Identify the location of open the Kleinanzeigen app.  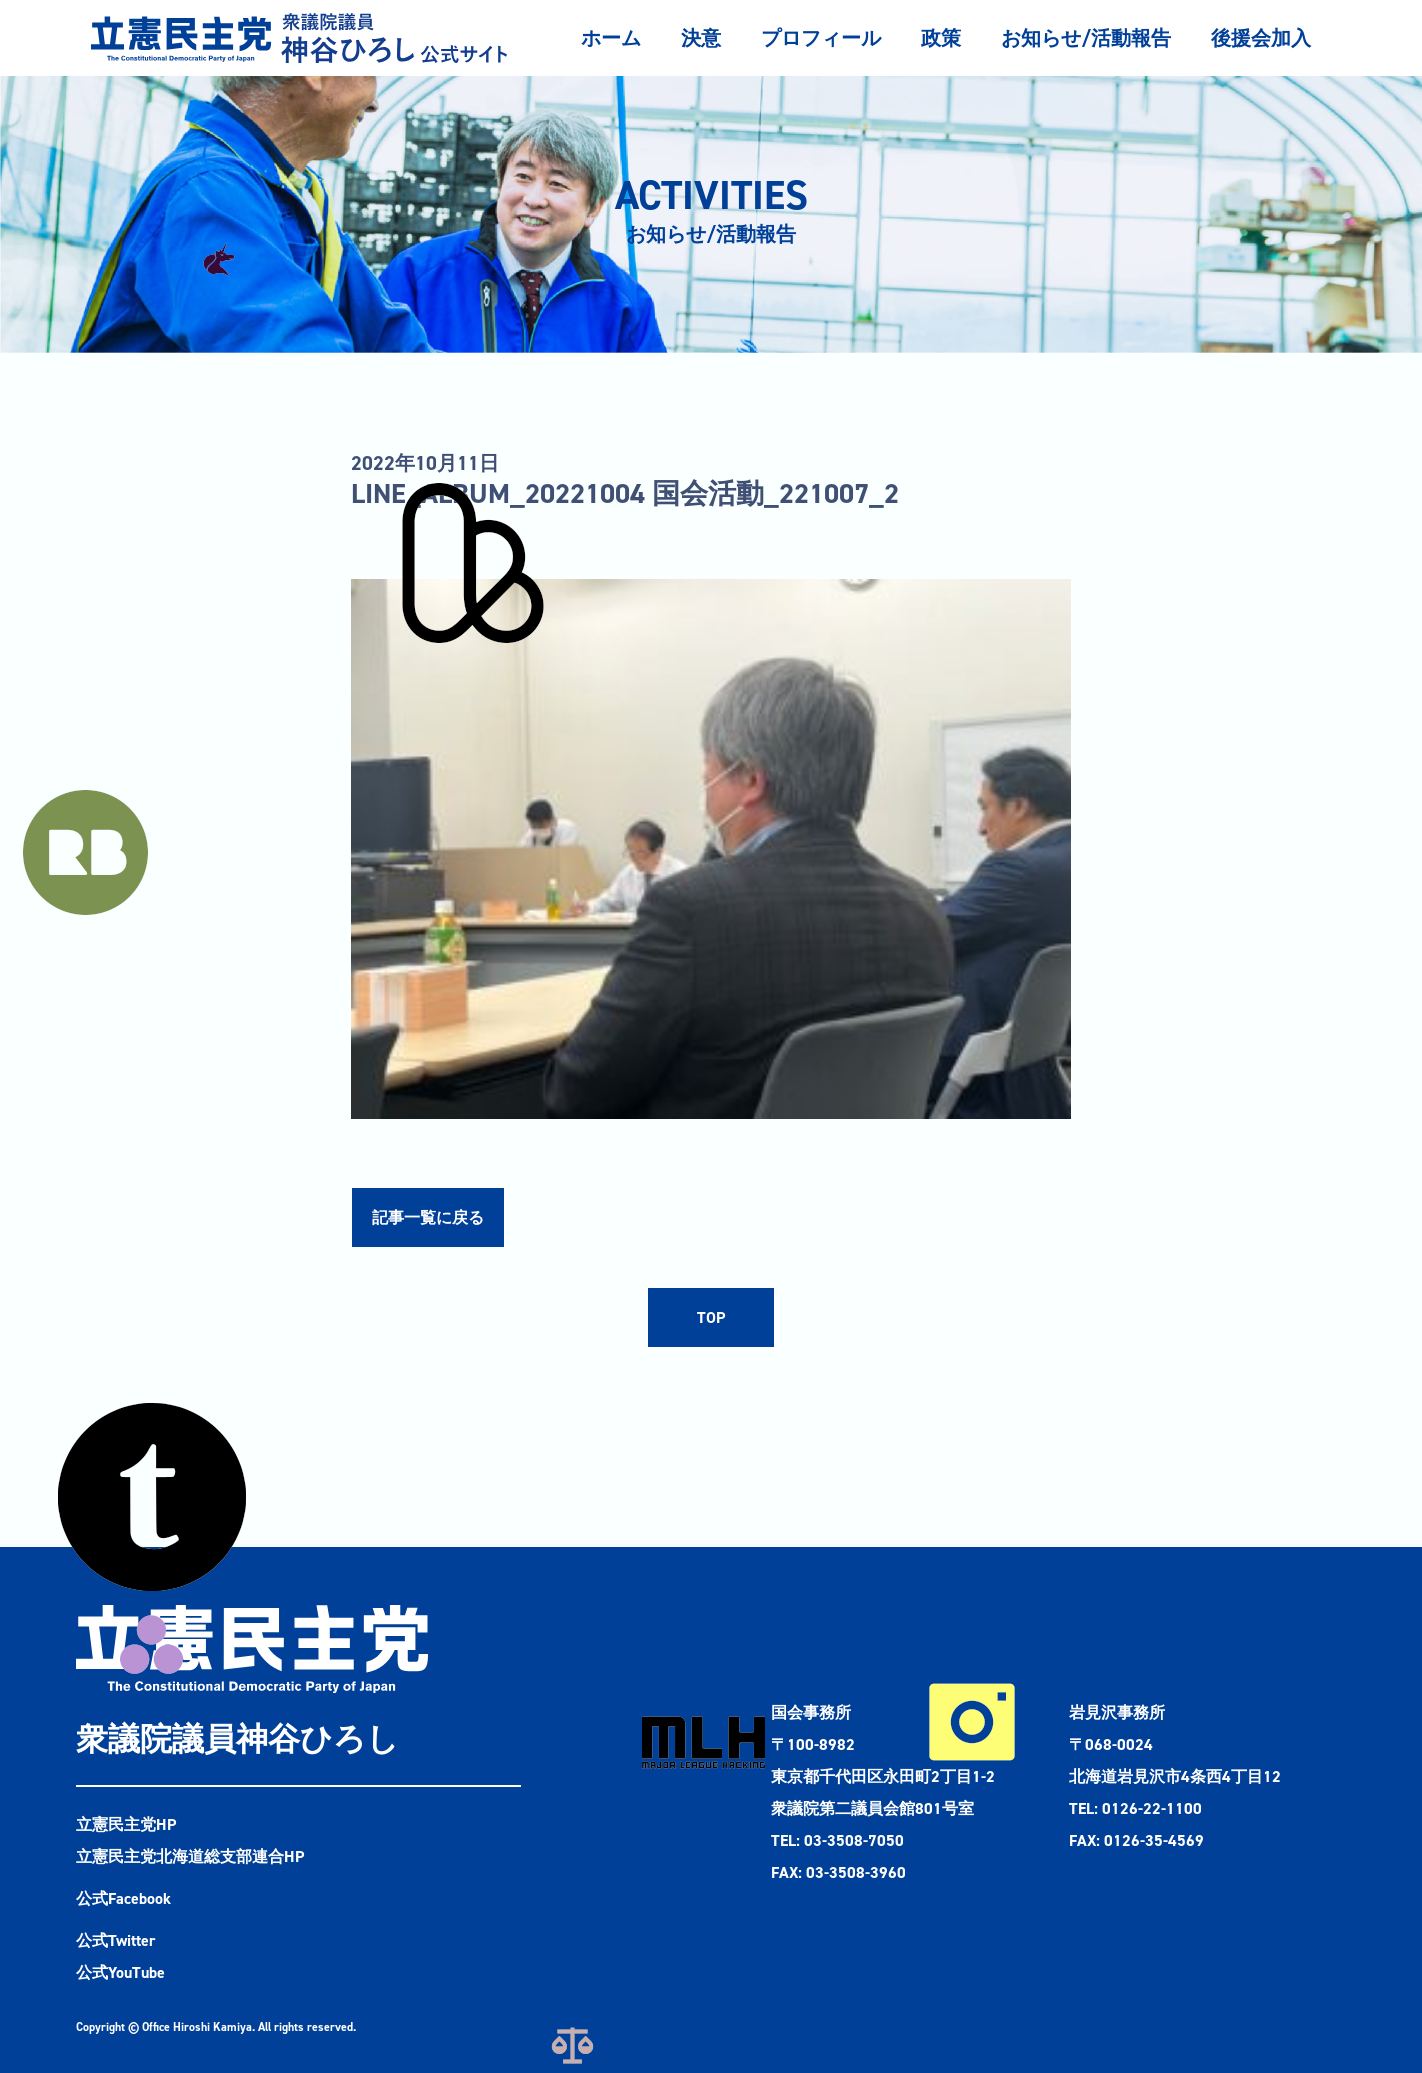
(473, 563).